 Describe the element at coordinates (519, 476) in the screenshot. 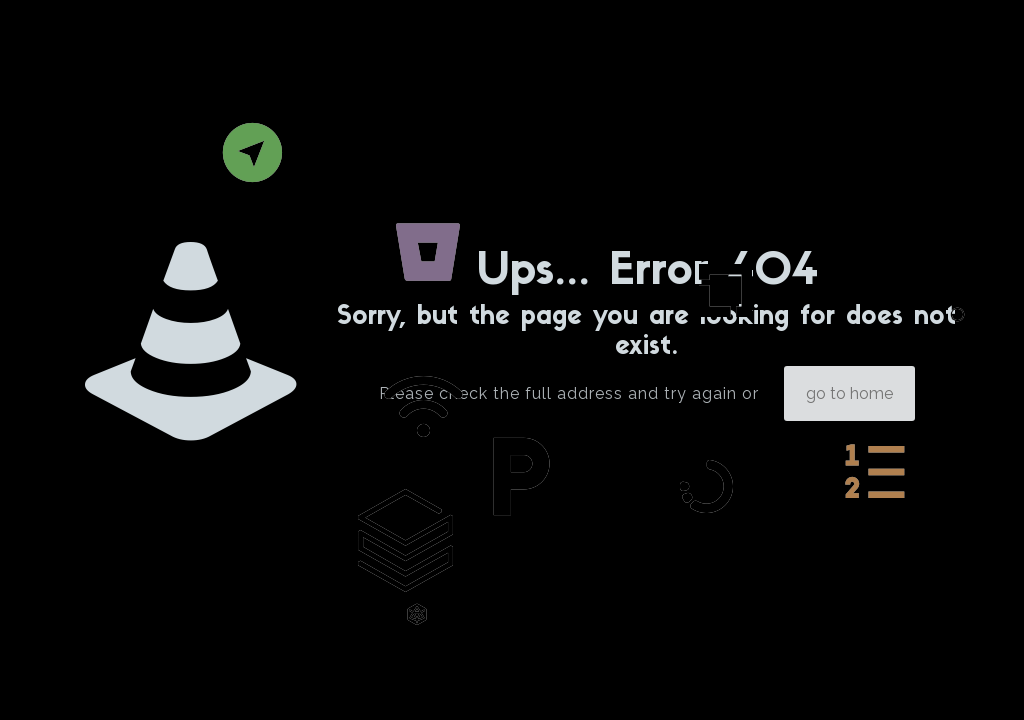

I see `indicates a parking area or facility` at that location.